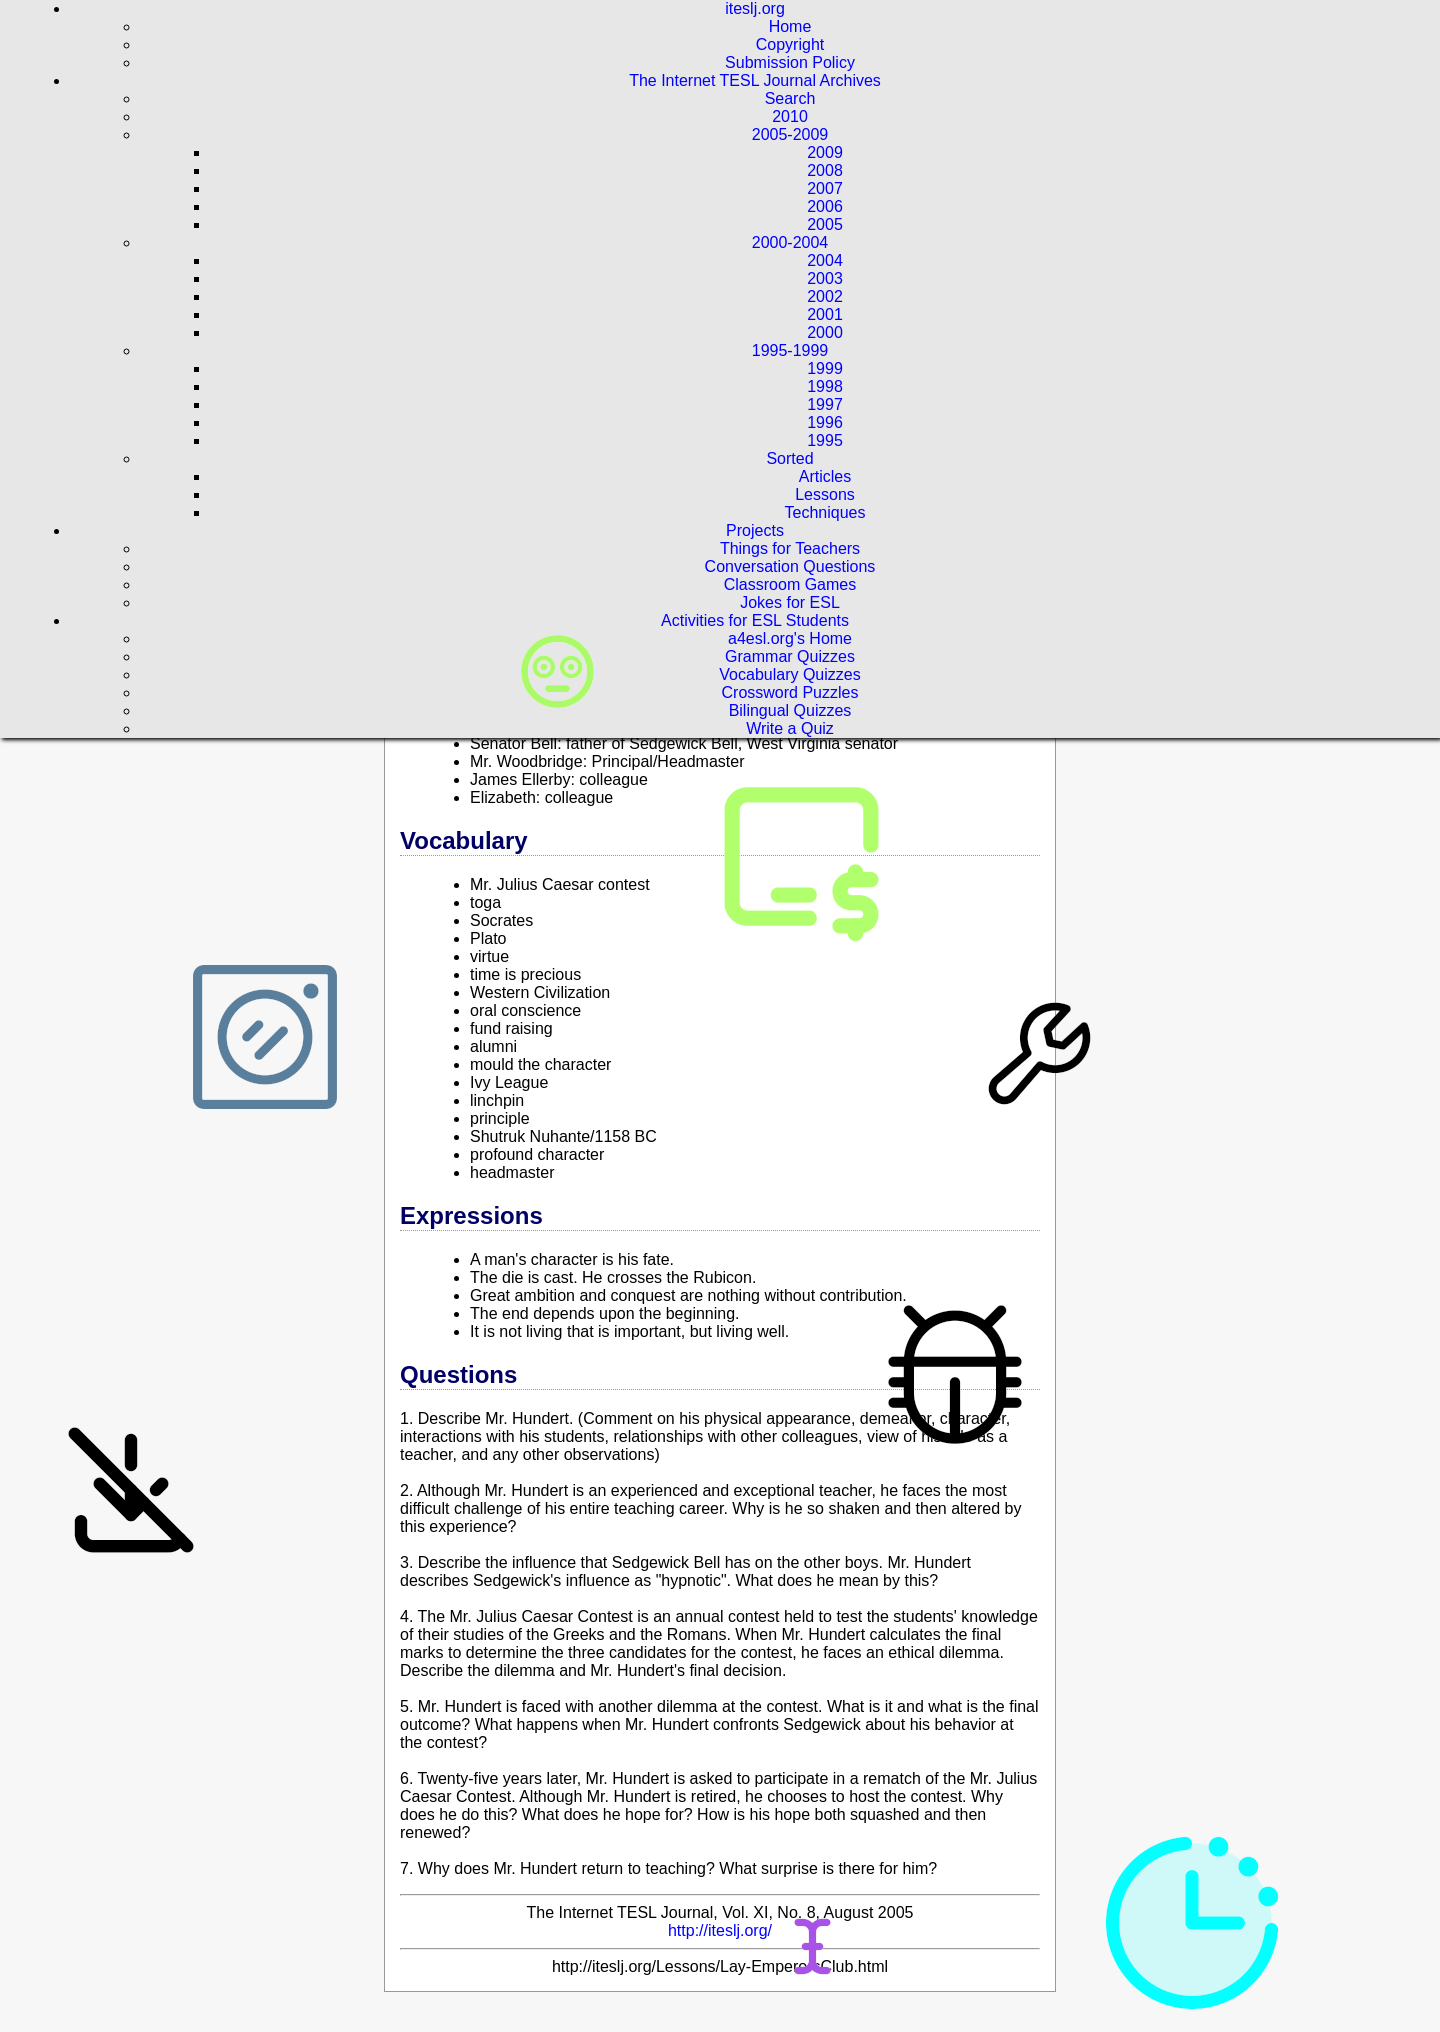 This screenshot has height=2032, width=1440. What do you see at coordinates (1039, 1053) in the screenshot?
I see `access settings or configuration options` at bounding box center [1039, 1053].